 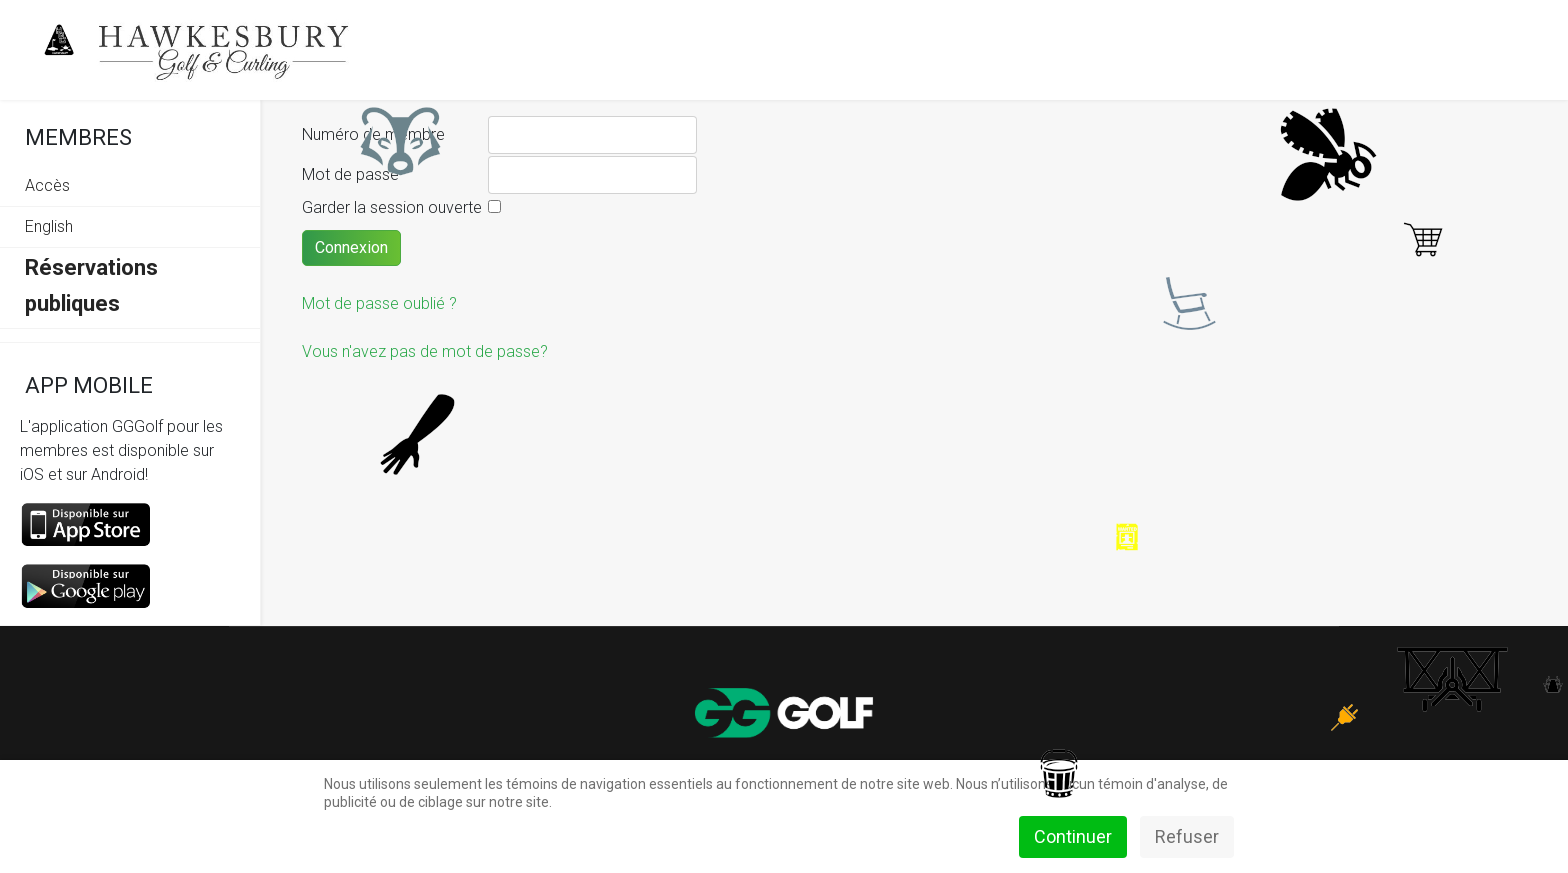 What do you see at coordinates (1553, 684) in the screenshot?
I see `indicates VIP or premium access area` at bounding box center [1553, 684].